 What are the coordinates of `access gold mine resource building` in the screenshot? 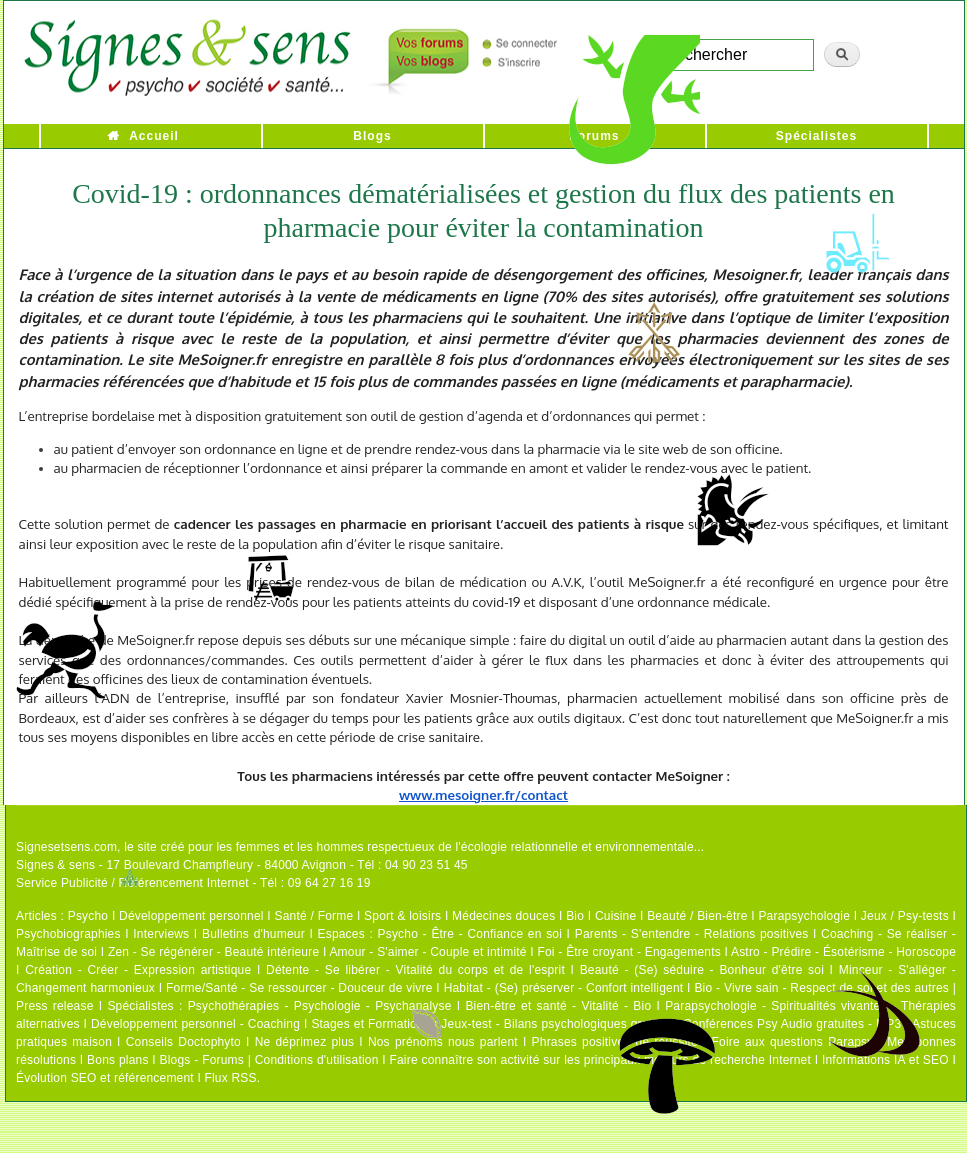 It's located at (271, 578).